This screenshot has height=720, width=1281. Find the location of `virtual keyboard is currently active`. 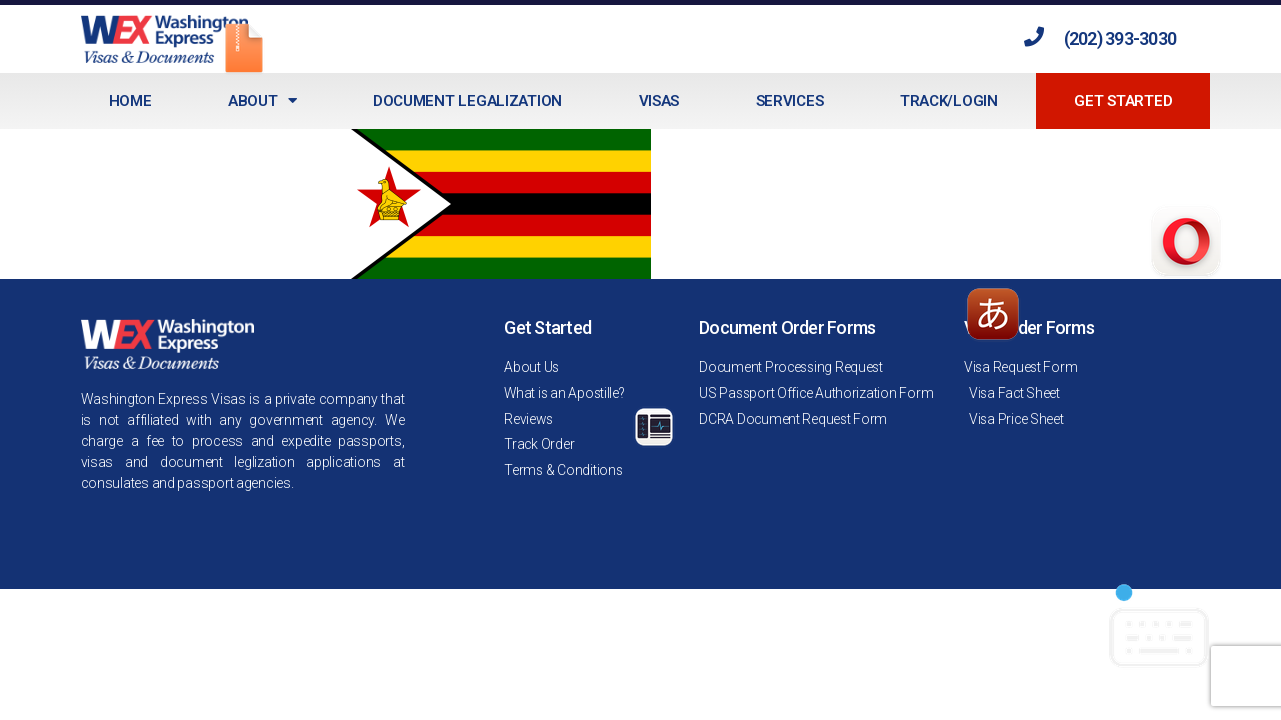

virtual keyboard is currently active is located at coordinates (1159, 626).